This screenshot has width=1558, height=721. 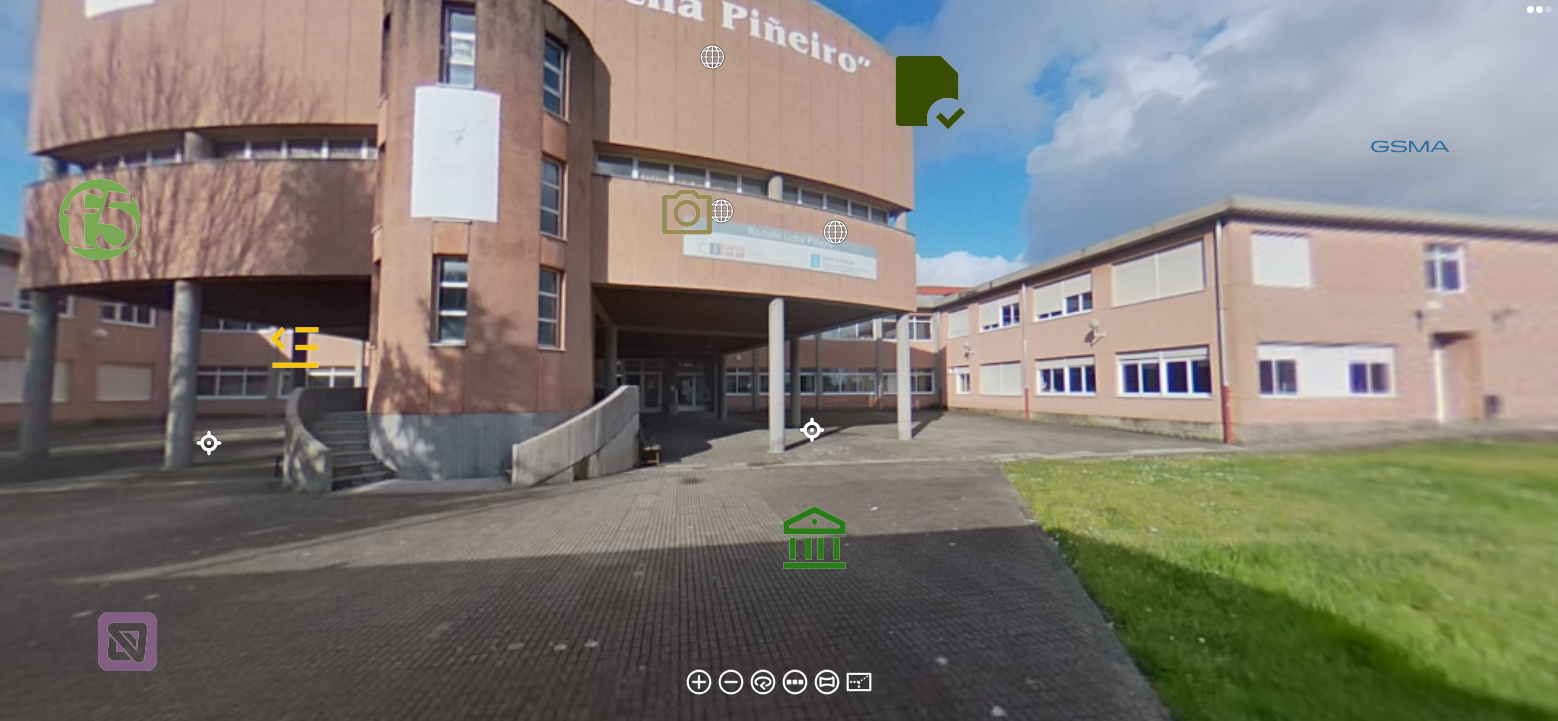 I want to click on access banking or financial services, so click(x=814, y=537).